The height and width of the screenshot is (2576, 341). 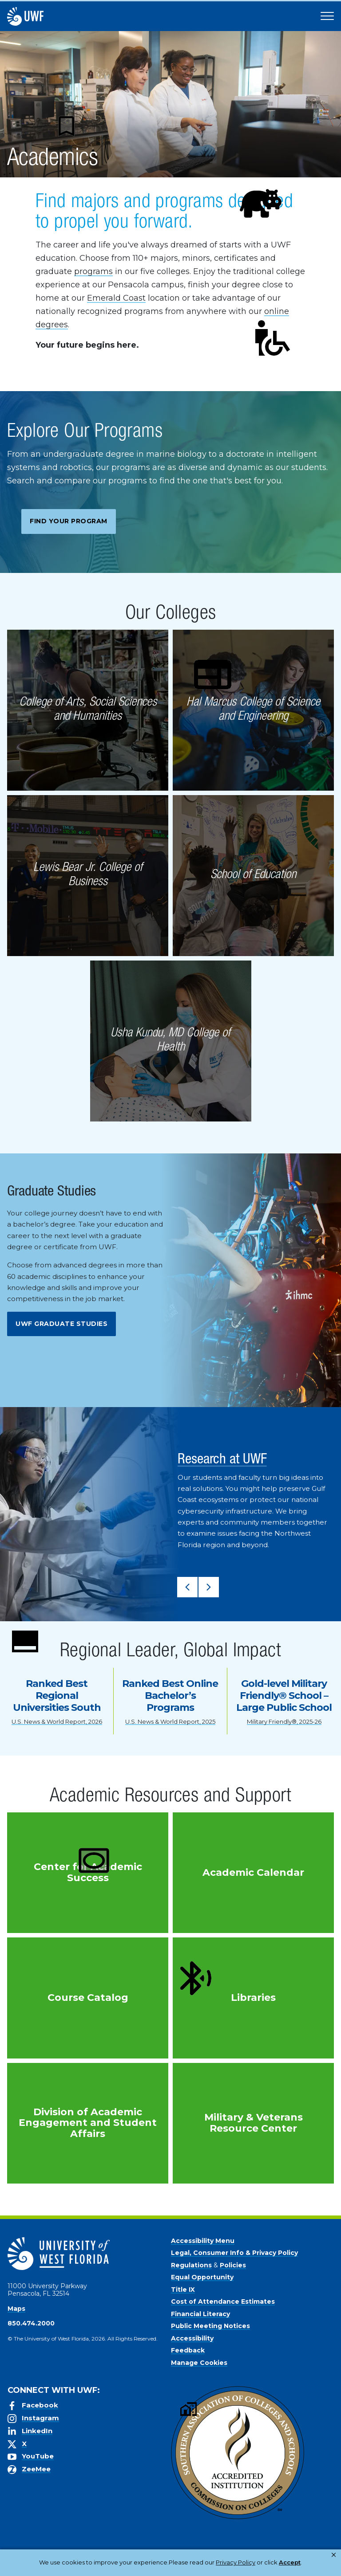 What do you see at coordinates (271, 338) in the screenshot?
I see `wheelchair accessible pickup location` at bounding box center [271, 338].